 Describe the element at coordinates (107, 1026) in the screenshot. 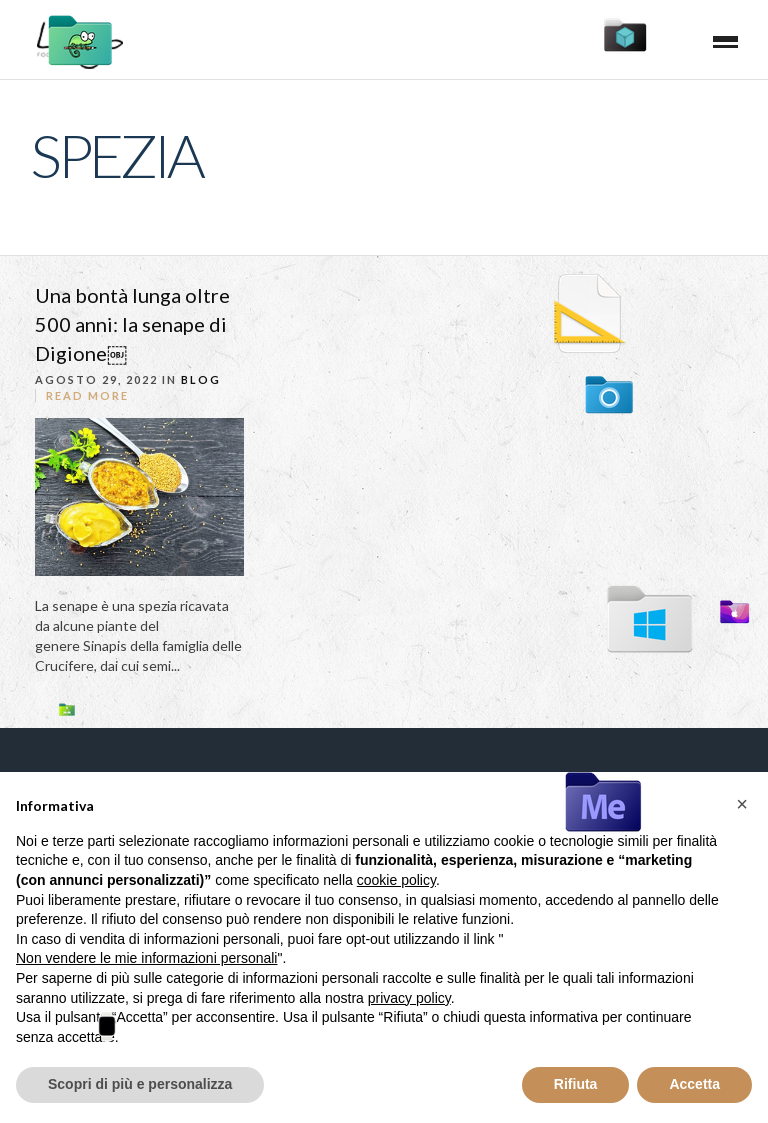

I see `apple watch series 5-7 device icon` at that location.